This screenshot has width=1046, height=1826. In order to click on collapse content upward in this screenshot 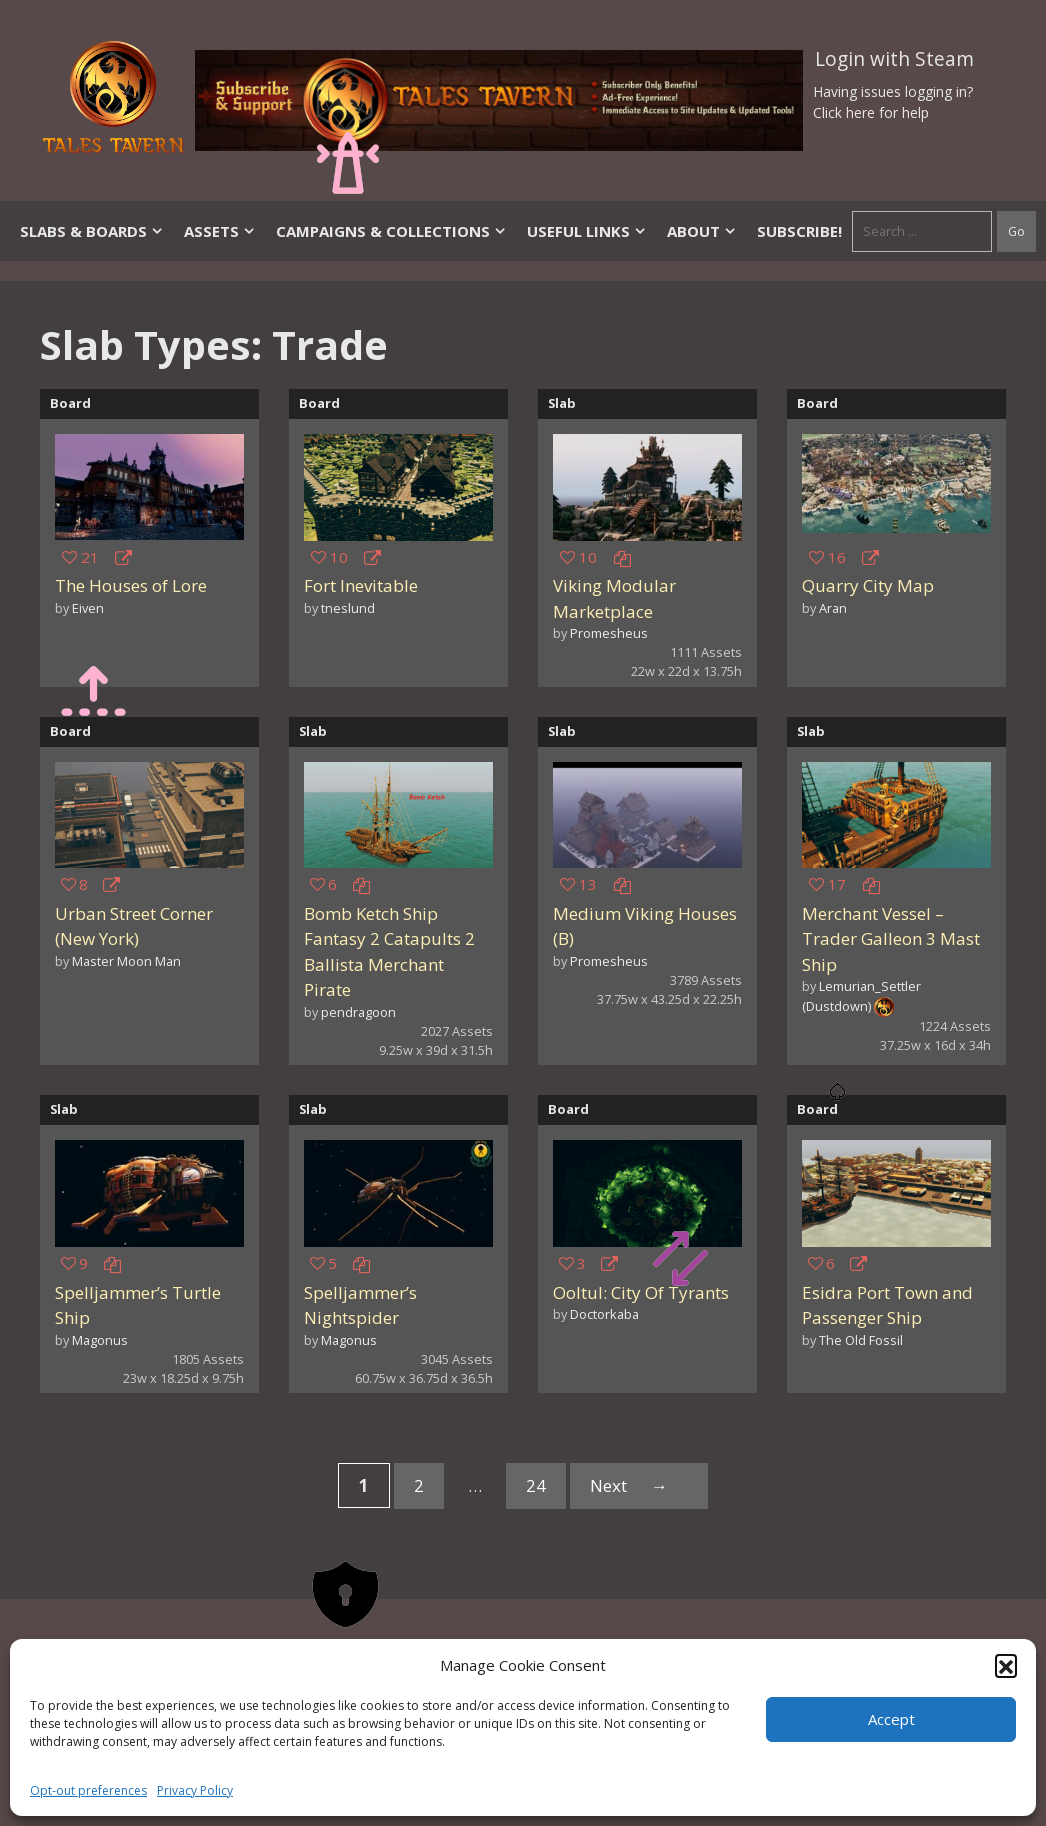, I will do `click(93, 694)`.